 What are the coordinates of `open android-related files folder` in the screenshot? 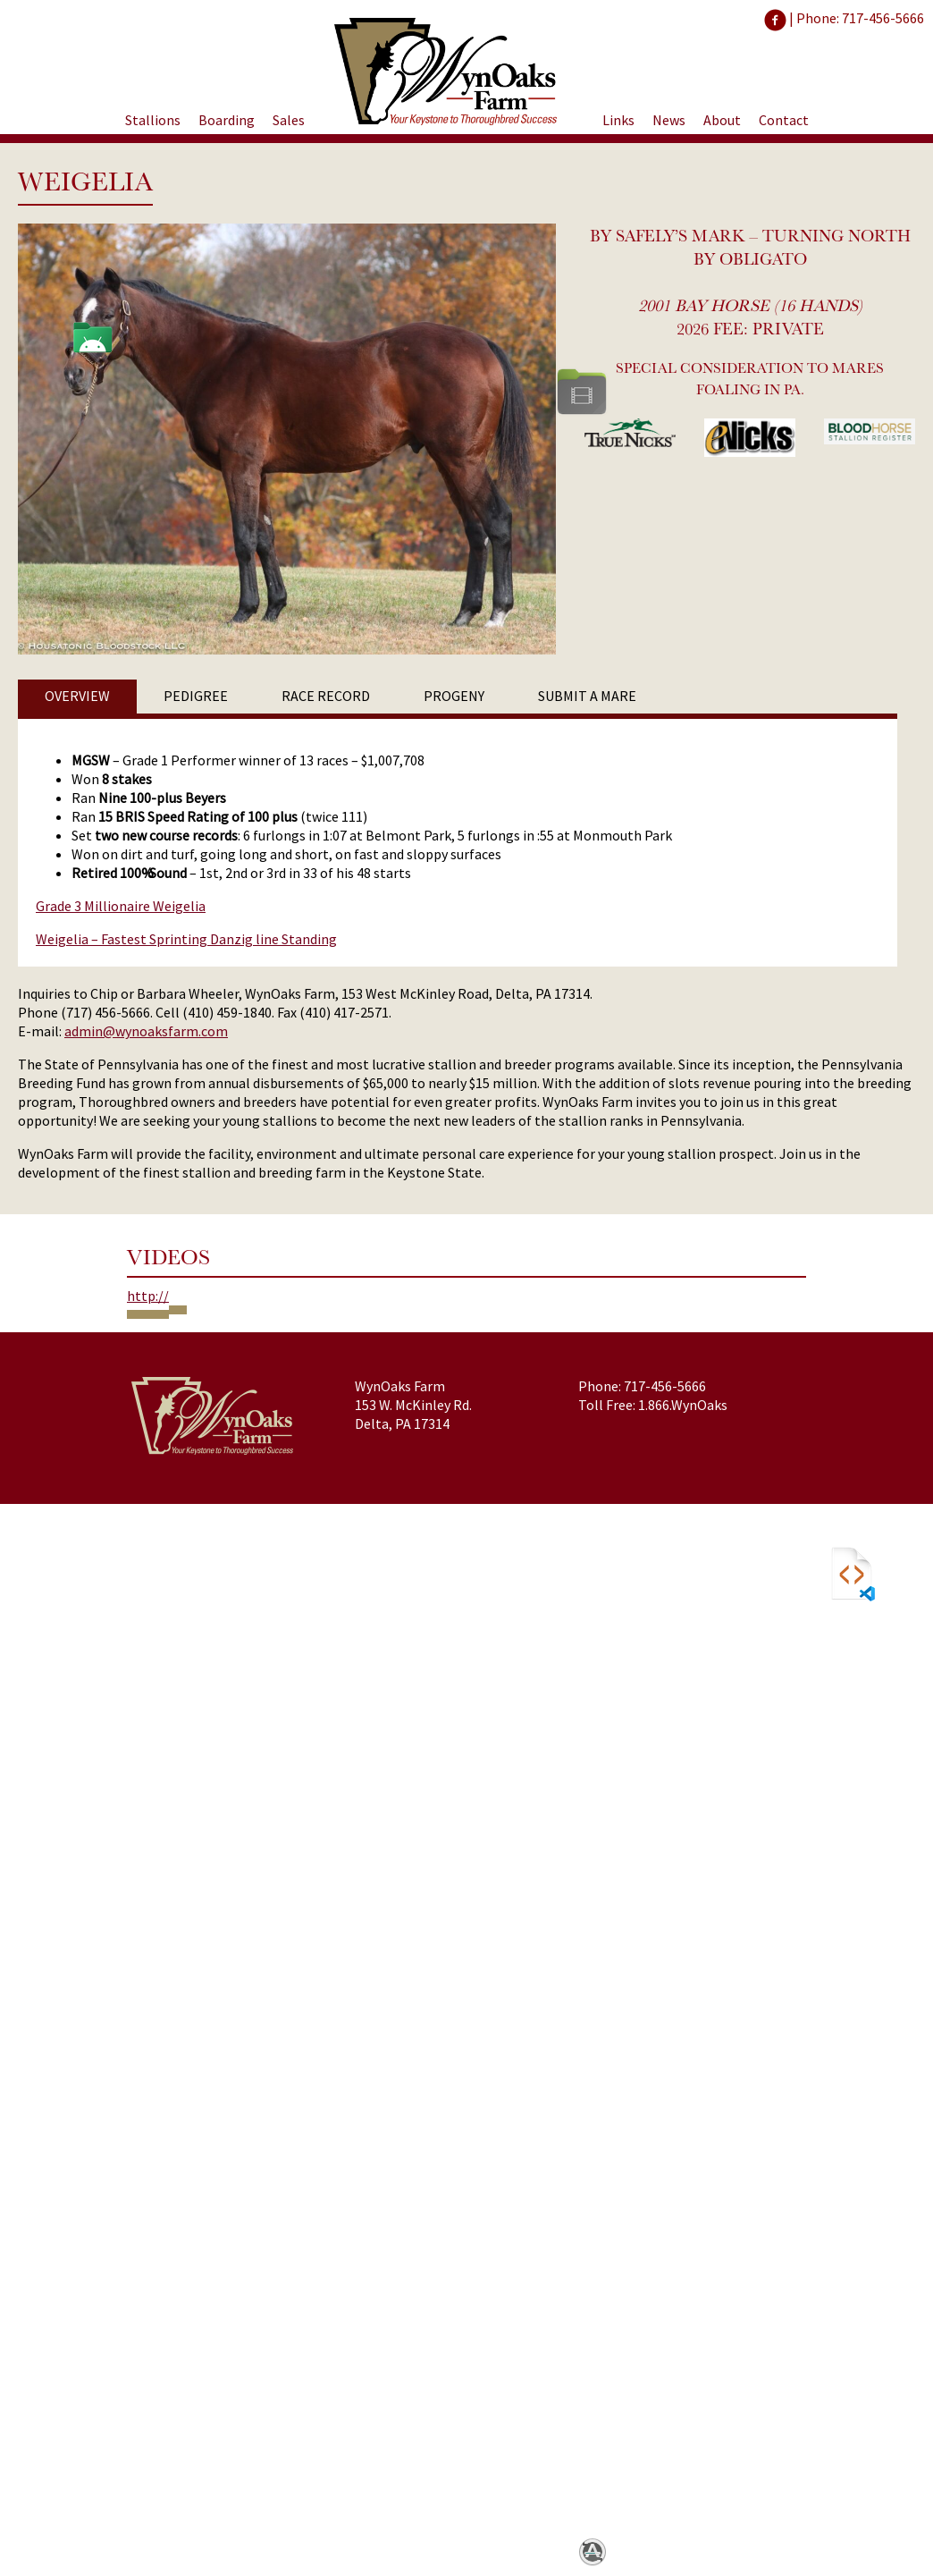 It's located at (92, 338).